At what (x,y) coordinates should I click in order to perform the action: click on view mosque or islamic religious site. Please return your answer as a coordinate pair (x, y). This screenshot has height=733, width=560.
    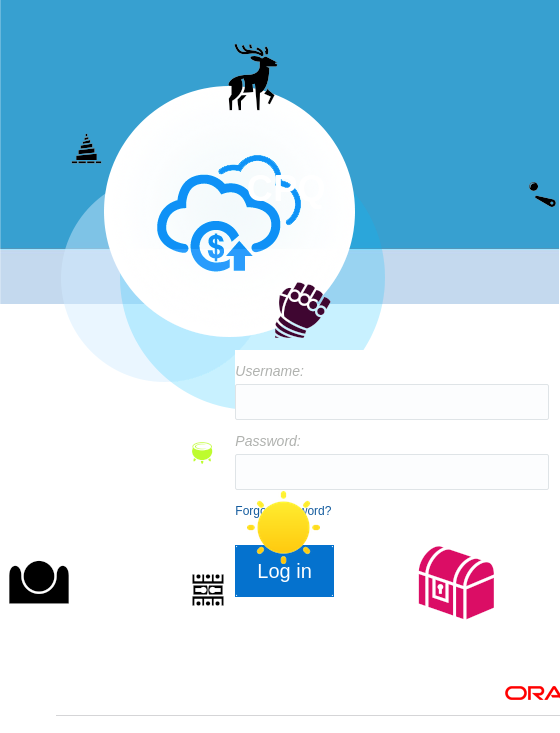
    Looking at the image, I should click on (86, 147).